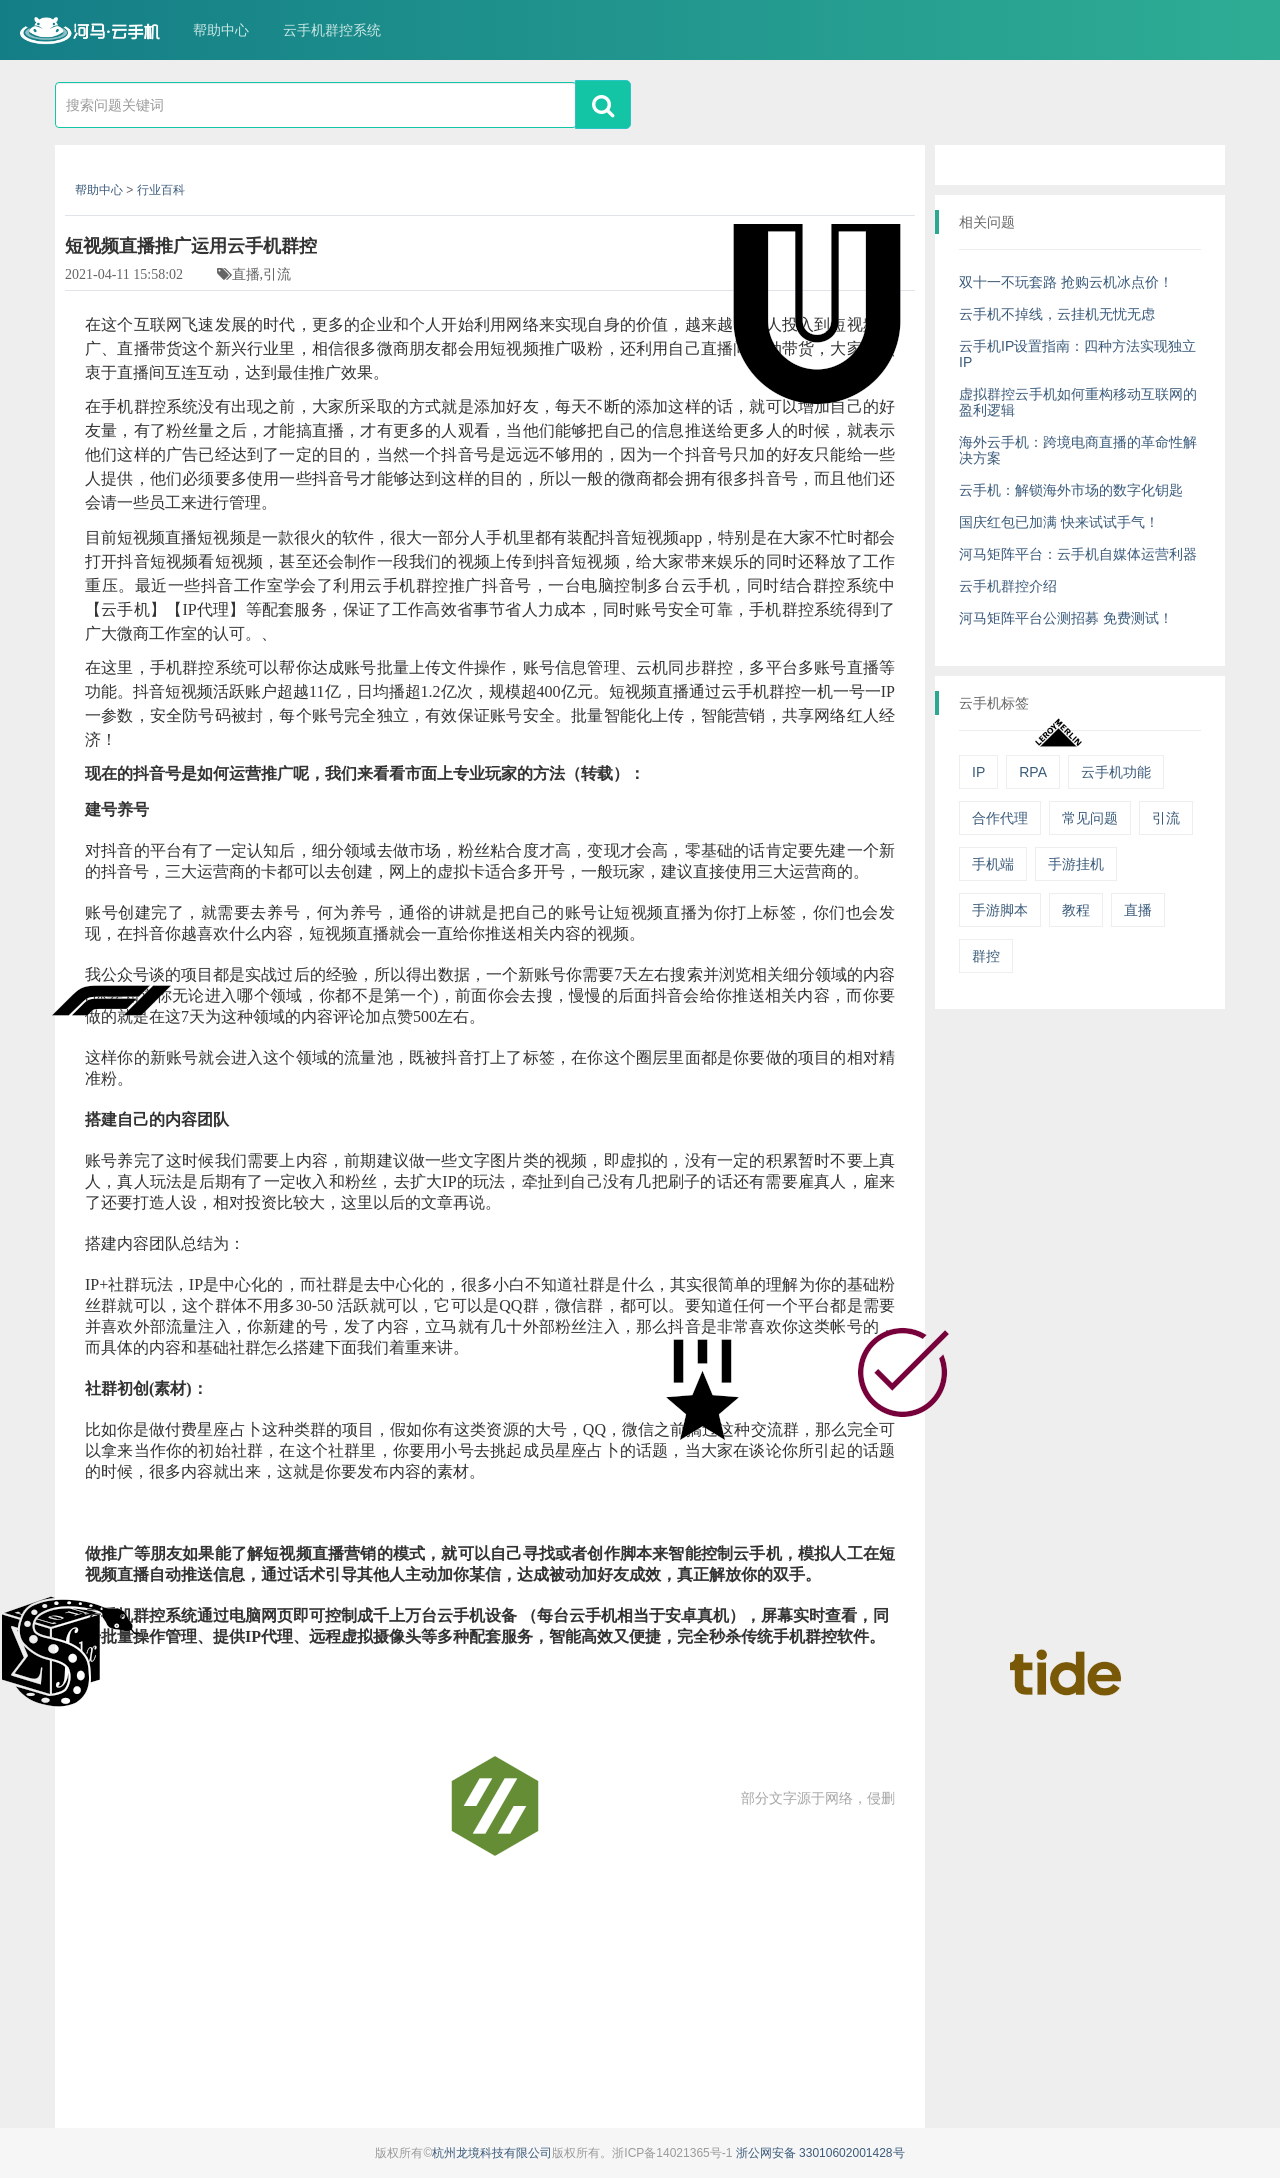 Image resolution: width=1280 pixels, height=2178 pixels. What do you see at coordinates (1058, 732) in the screenshot?
I see `visit the Leroy Merlin website or app` at bounding box center [1058, 732].